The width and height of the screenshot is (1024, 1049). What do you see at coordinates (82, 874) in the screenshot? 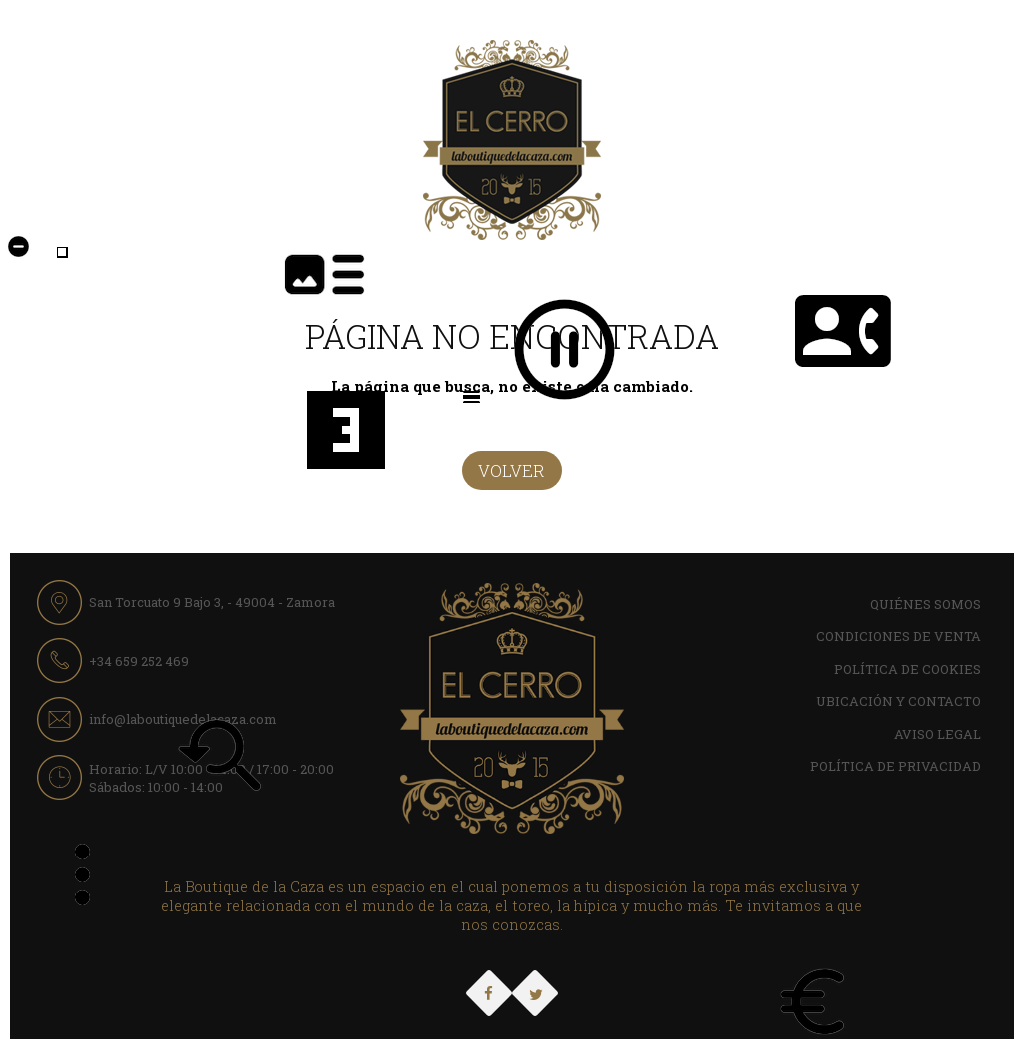
I see `open additional options menu` at bounding box center [82, 874].